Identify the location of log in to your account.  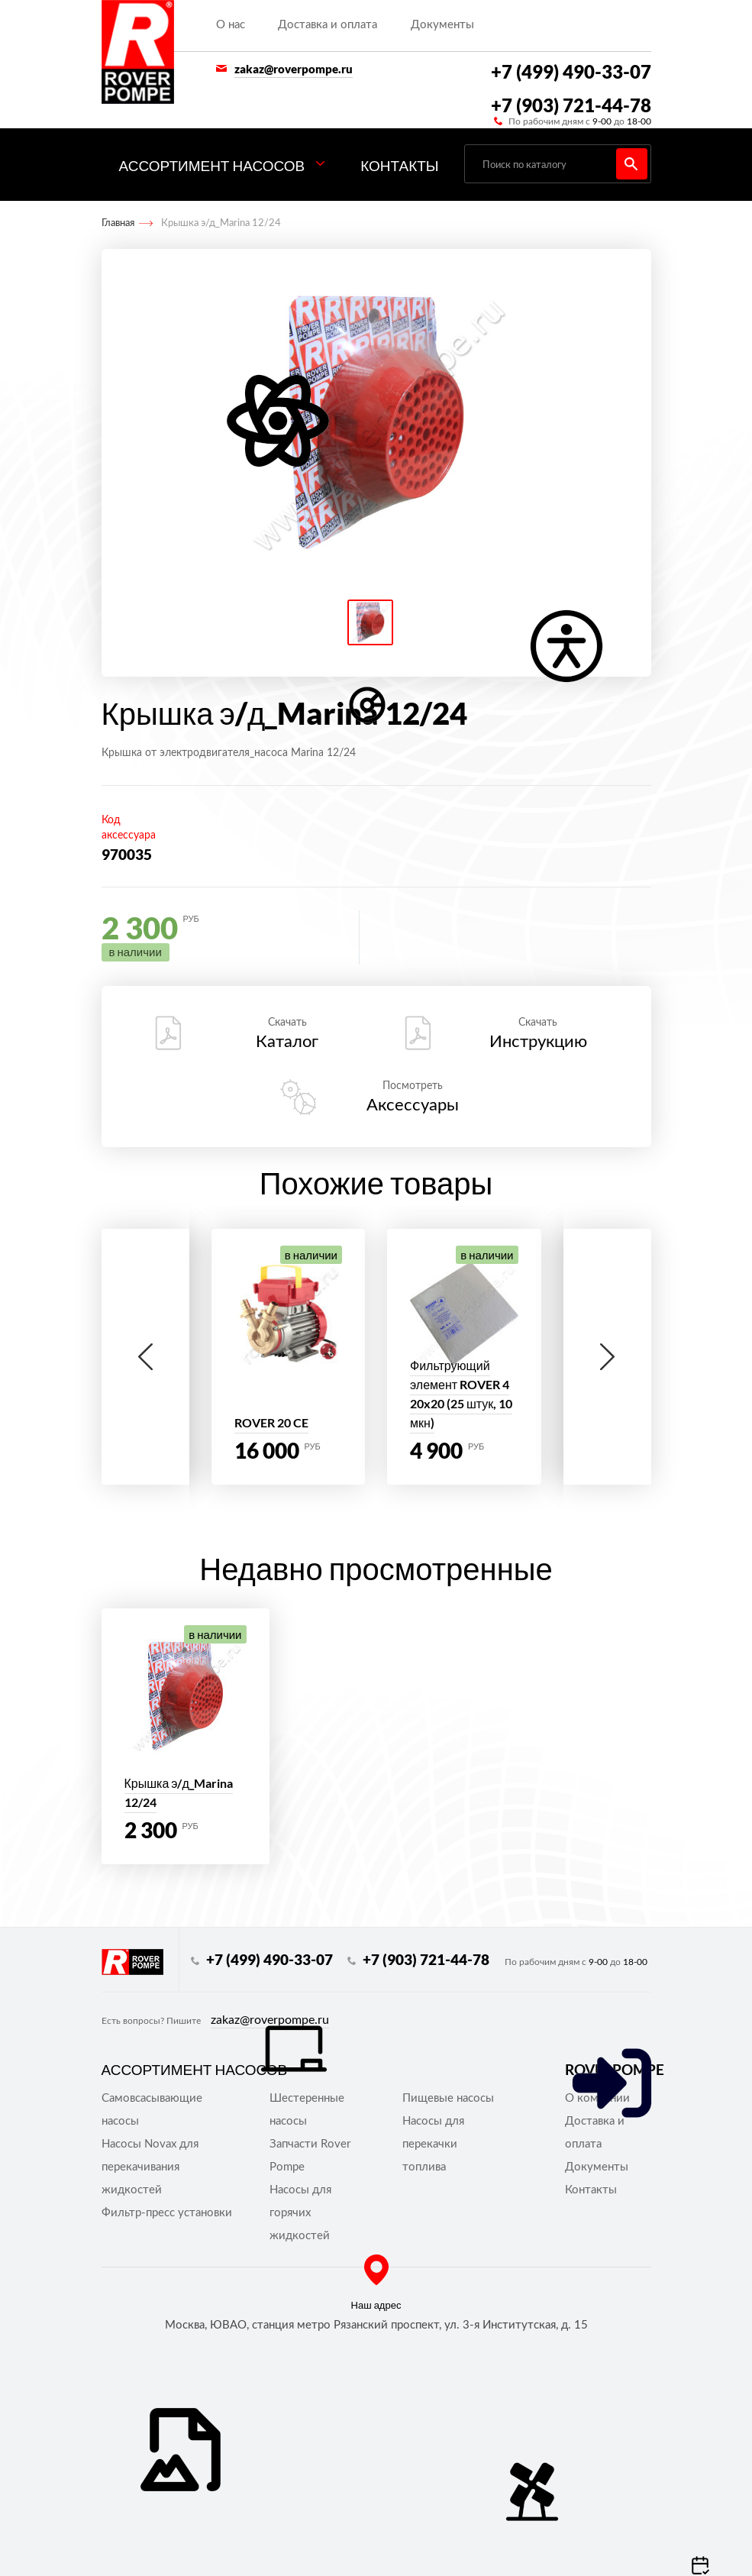
(612, 2083).